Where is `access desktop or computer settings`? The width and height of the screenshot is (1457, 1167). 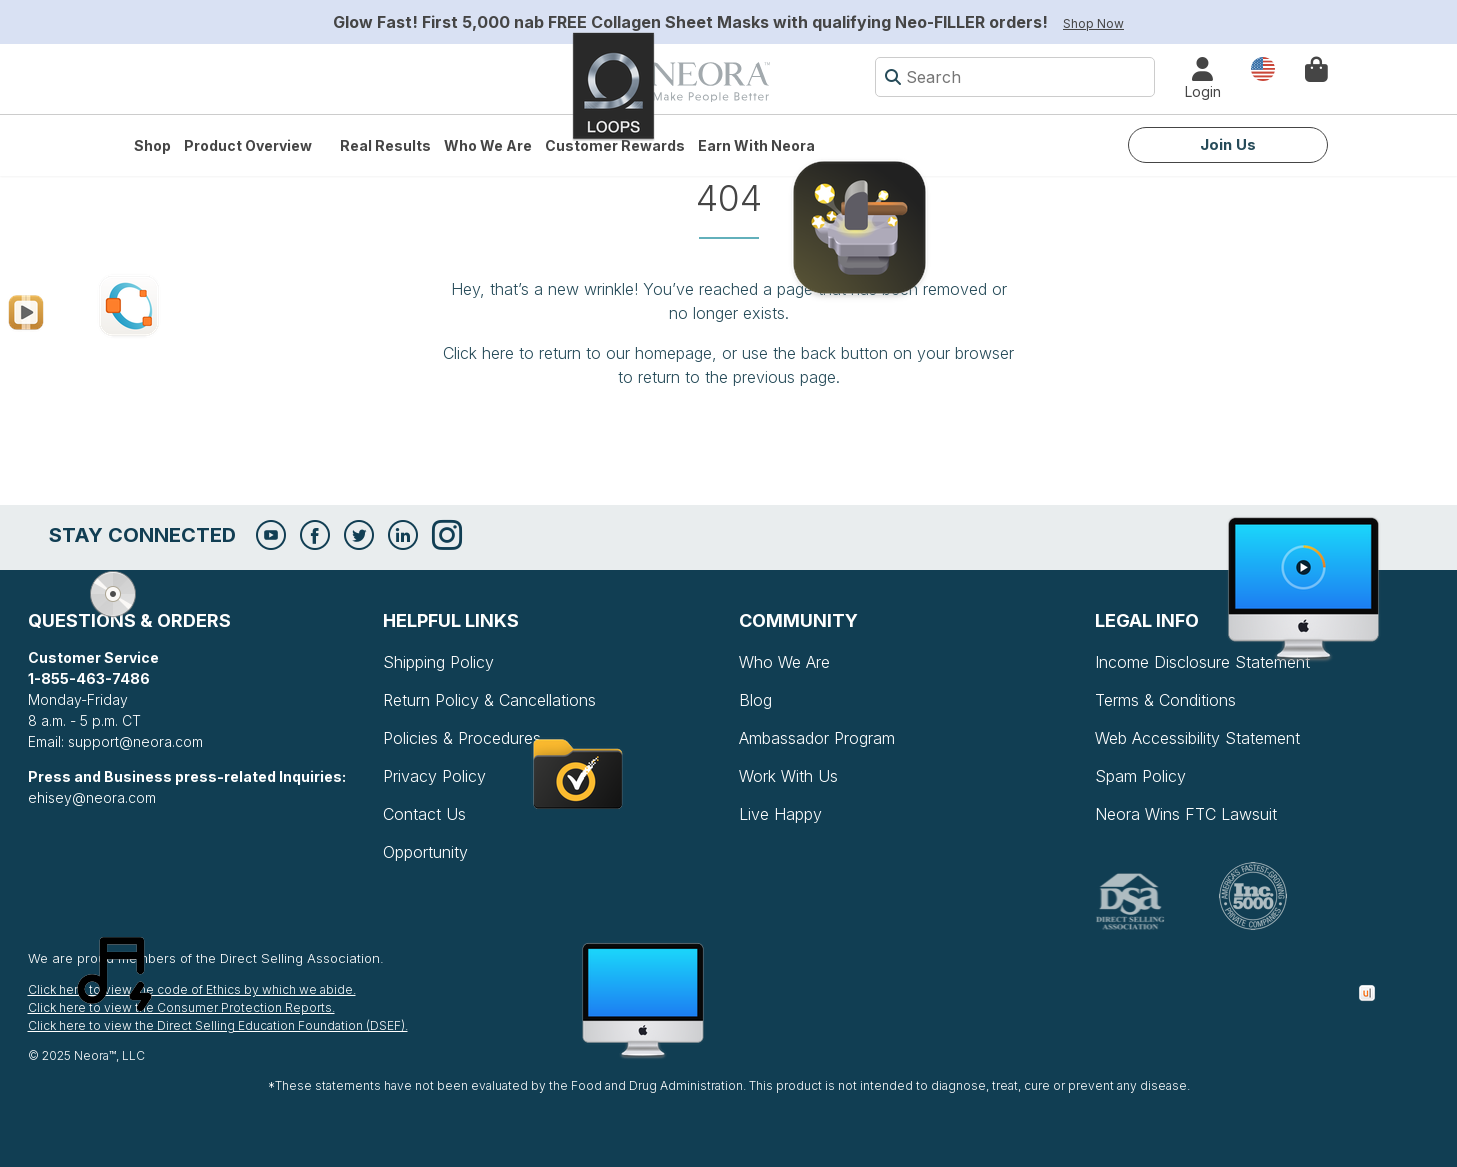 access desktop or computer settings is located at coordinates (643, 1001).